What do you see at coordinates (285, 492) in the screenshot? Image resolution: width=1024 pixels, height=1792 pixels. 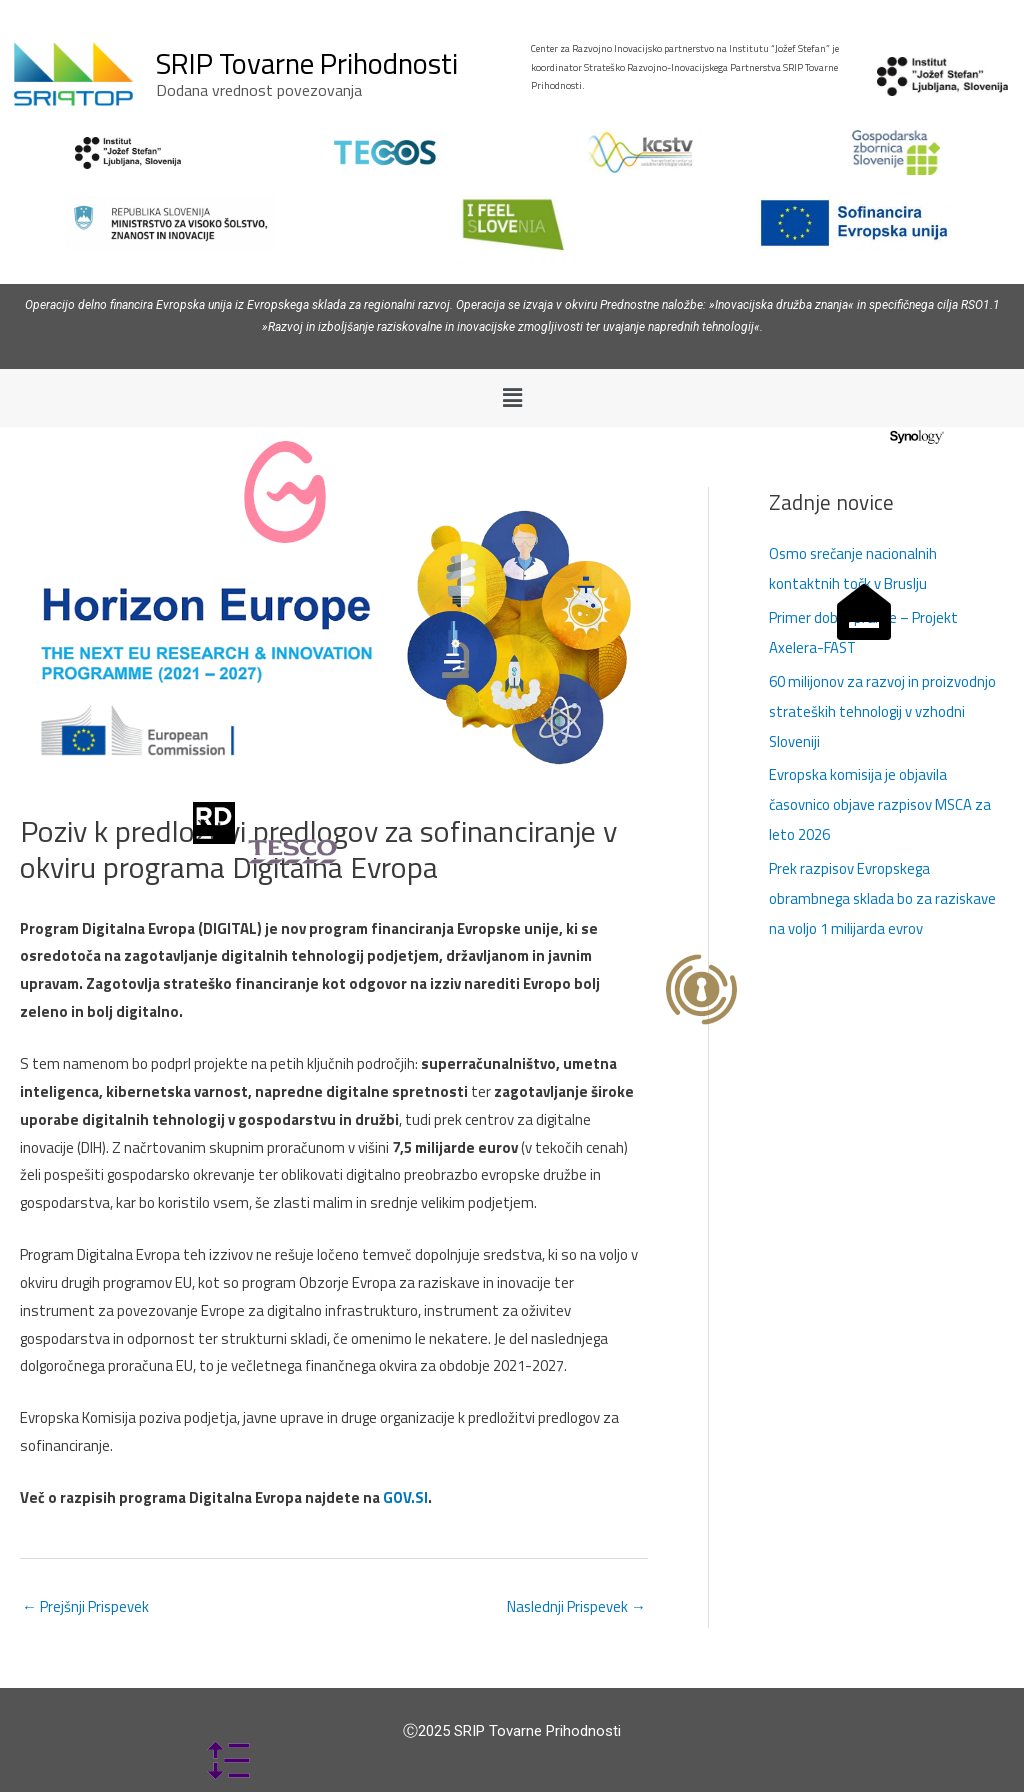 I see `open wegame gaming platform` at bounding box center [285, 492].